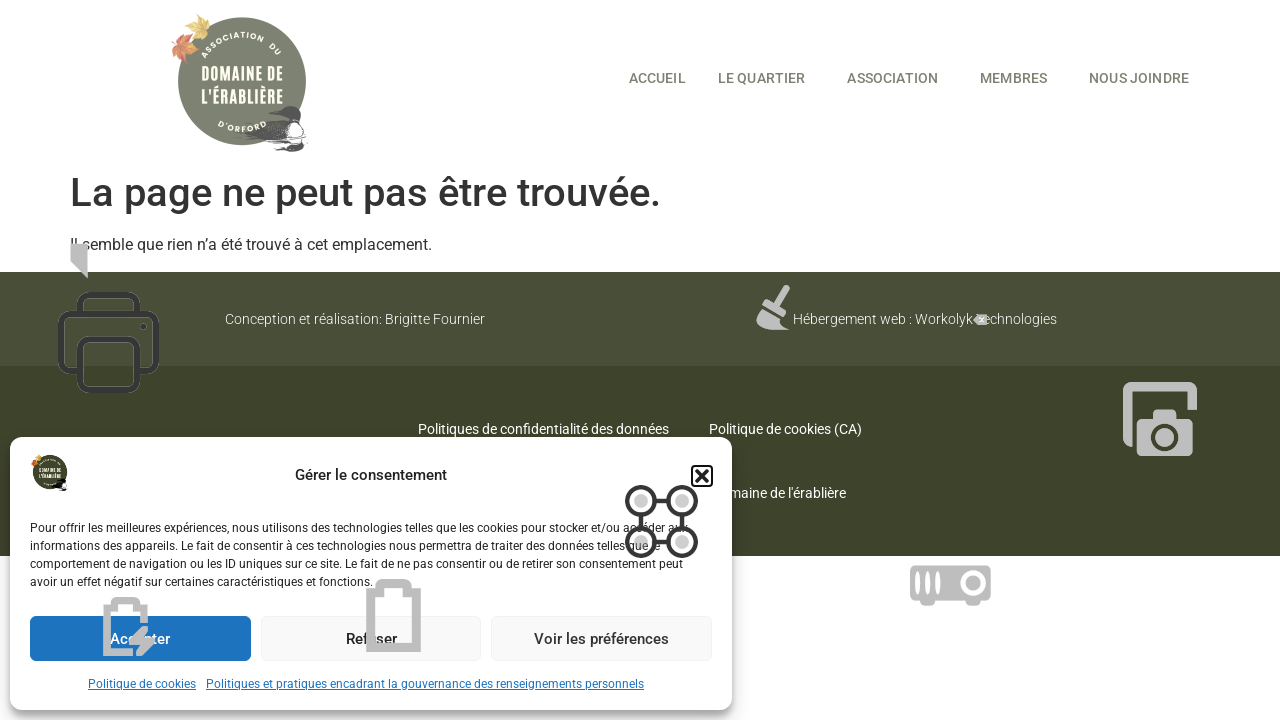 The height and width of the screenshot is (720, 1280). I want to click on indicates battery is empty or critically low, so click(393, 615).